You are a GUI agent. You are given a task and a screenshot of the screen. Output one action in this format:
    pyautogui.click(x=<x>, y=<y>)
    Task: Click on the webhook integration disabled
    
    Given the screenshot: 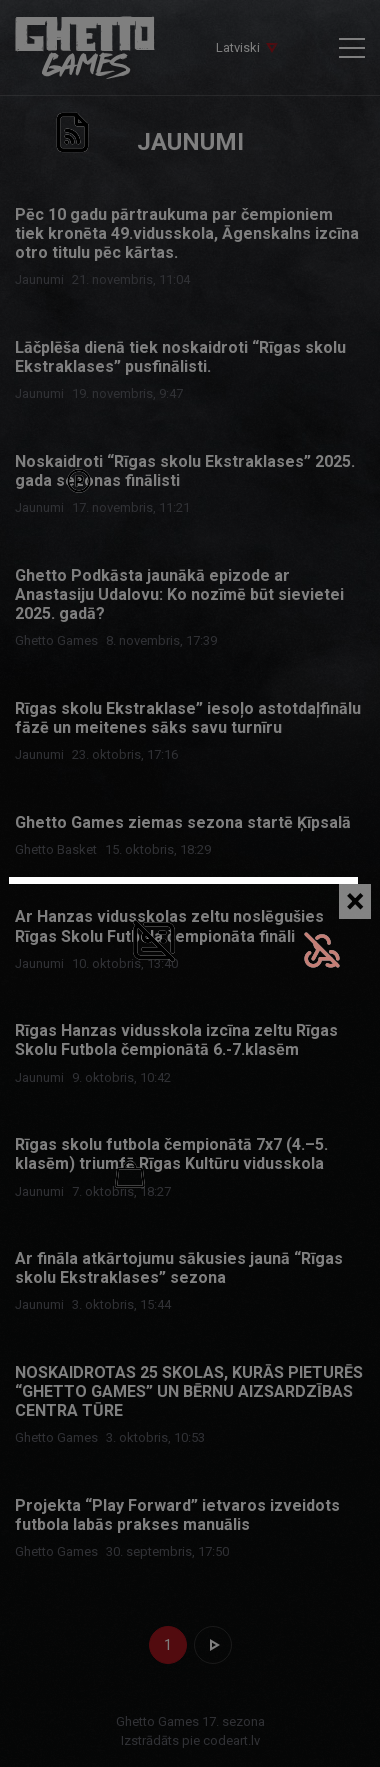 What is the action you would take?
    pyautogui.click(x=322, y=950)
    